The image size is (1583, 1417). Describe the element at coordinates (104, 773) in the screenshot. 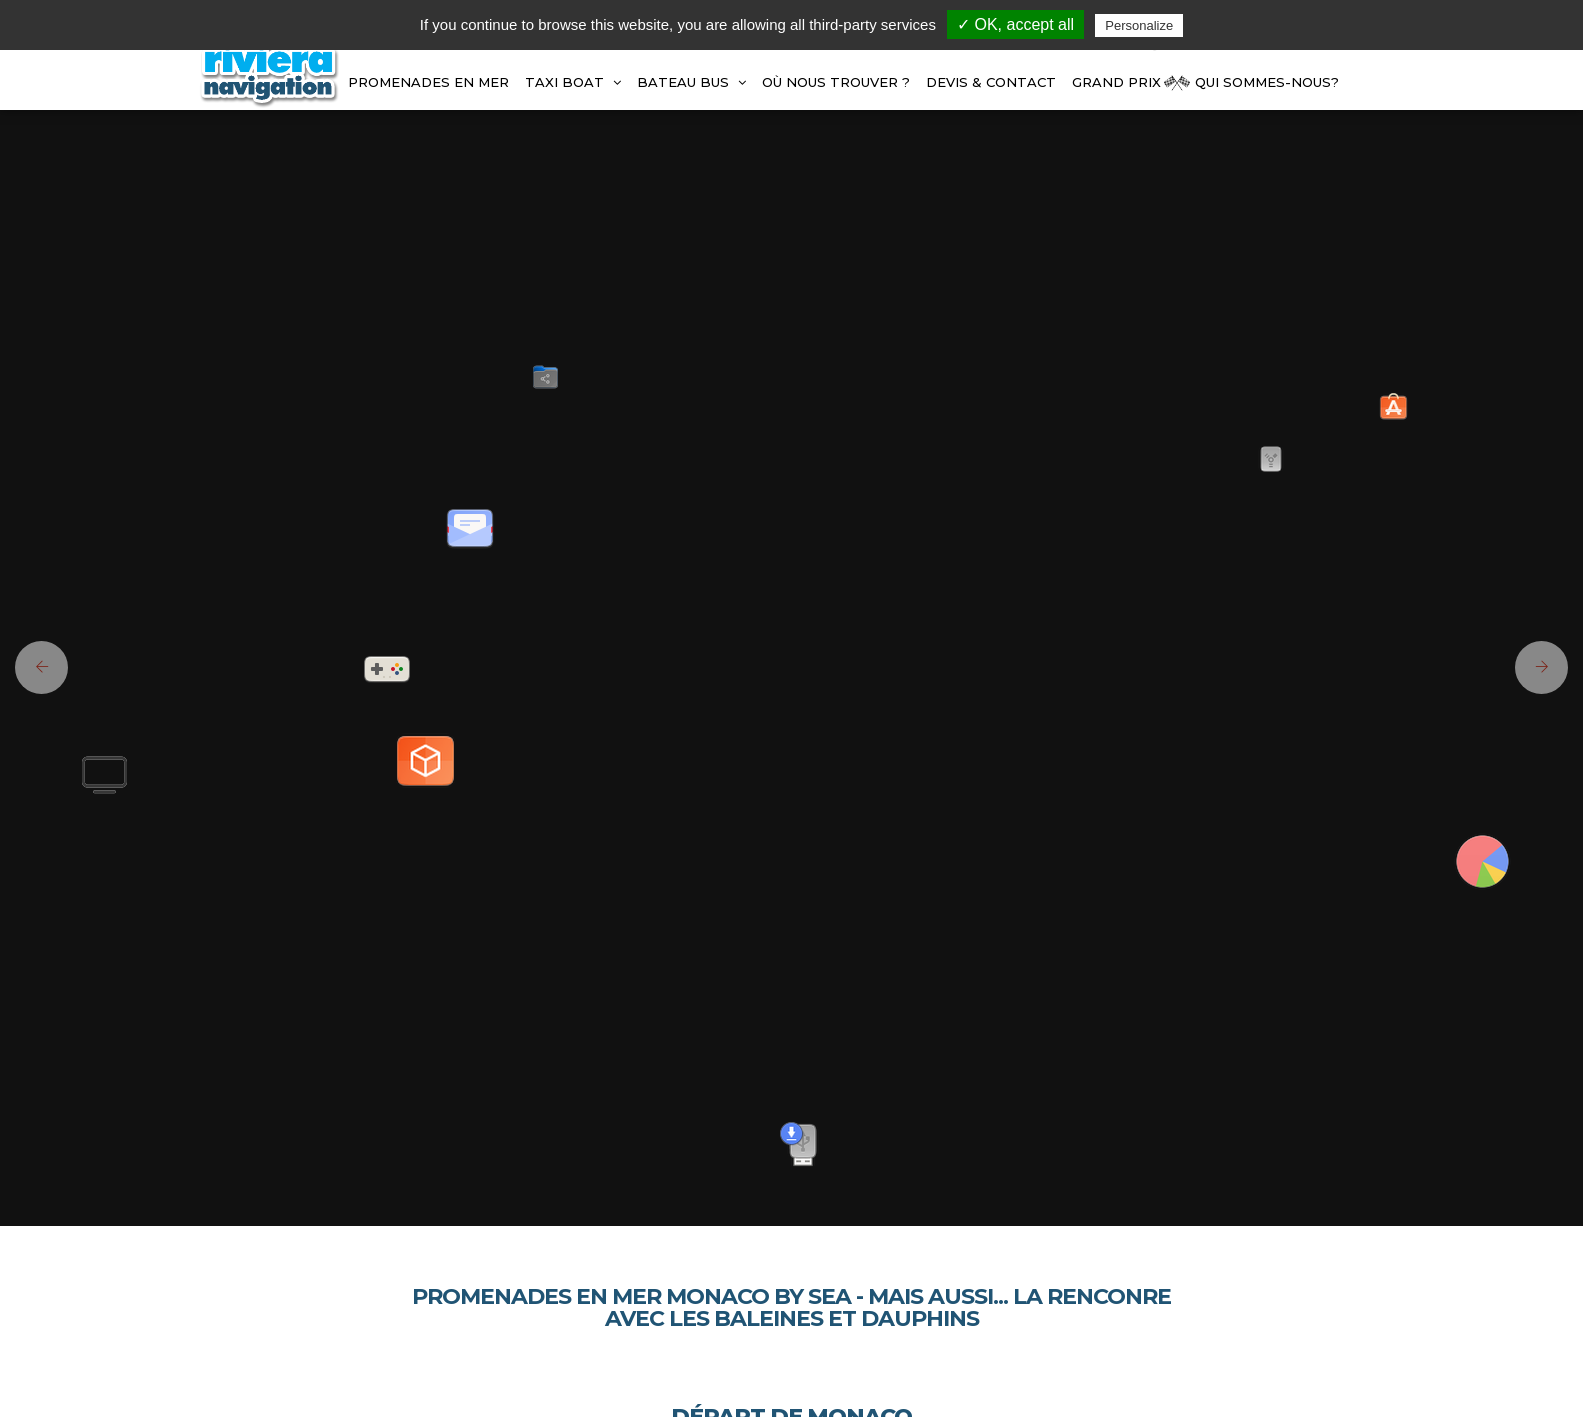

I see `indicates a desktop computer or workstation` at that location.